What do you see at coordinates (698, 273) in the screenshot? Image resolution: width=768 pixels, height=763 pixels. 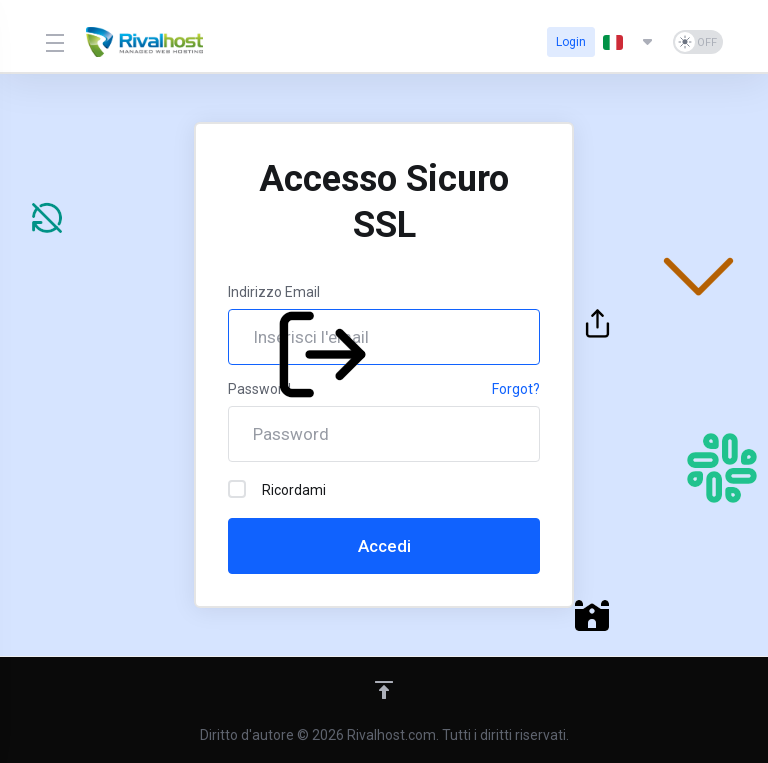 I see `expand a dropdown menu or section` at bounding box center [698, 273].